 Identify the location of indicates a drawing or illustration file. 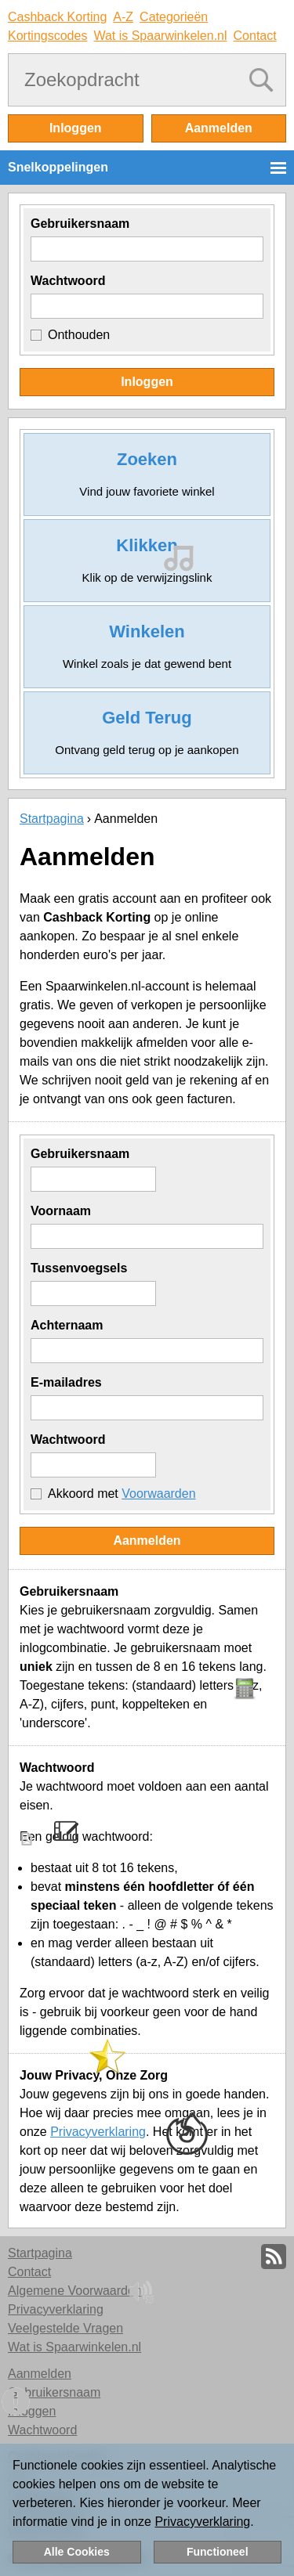
(27, 1838).